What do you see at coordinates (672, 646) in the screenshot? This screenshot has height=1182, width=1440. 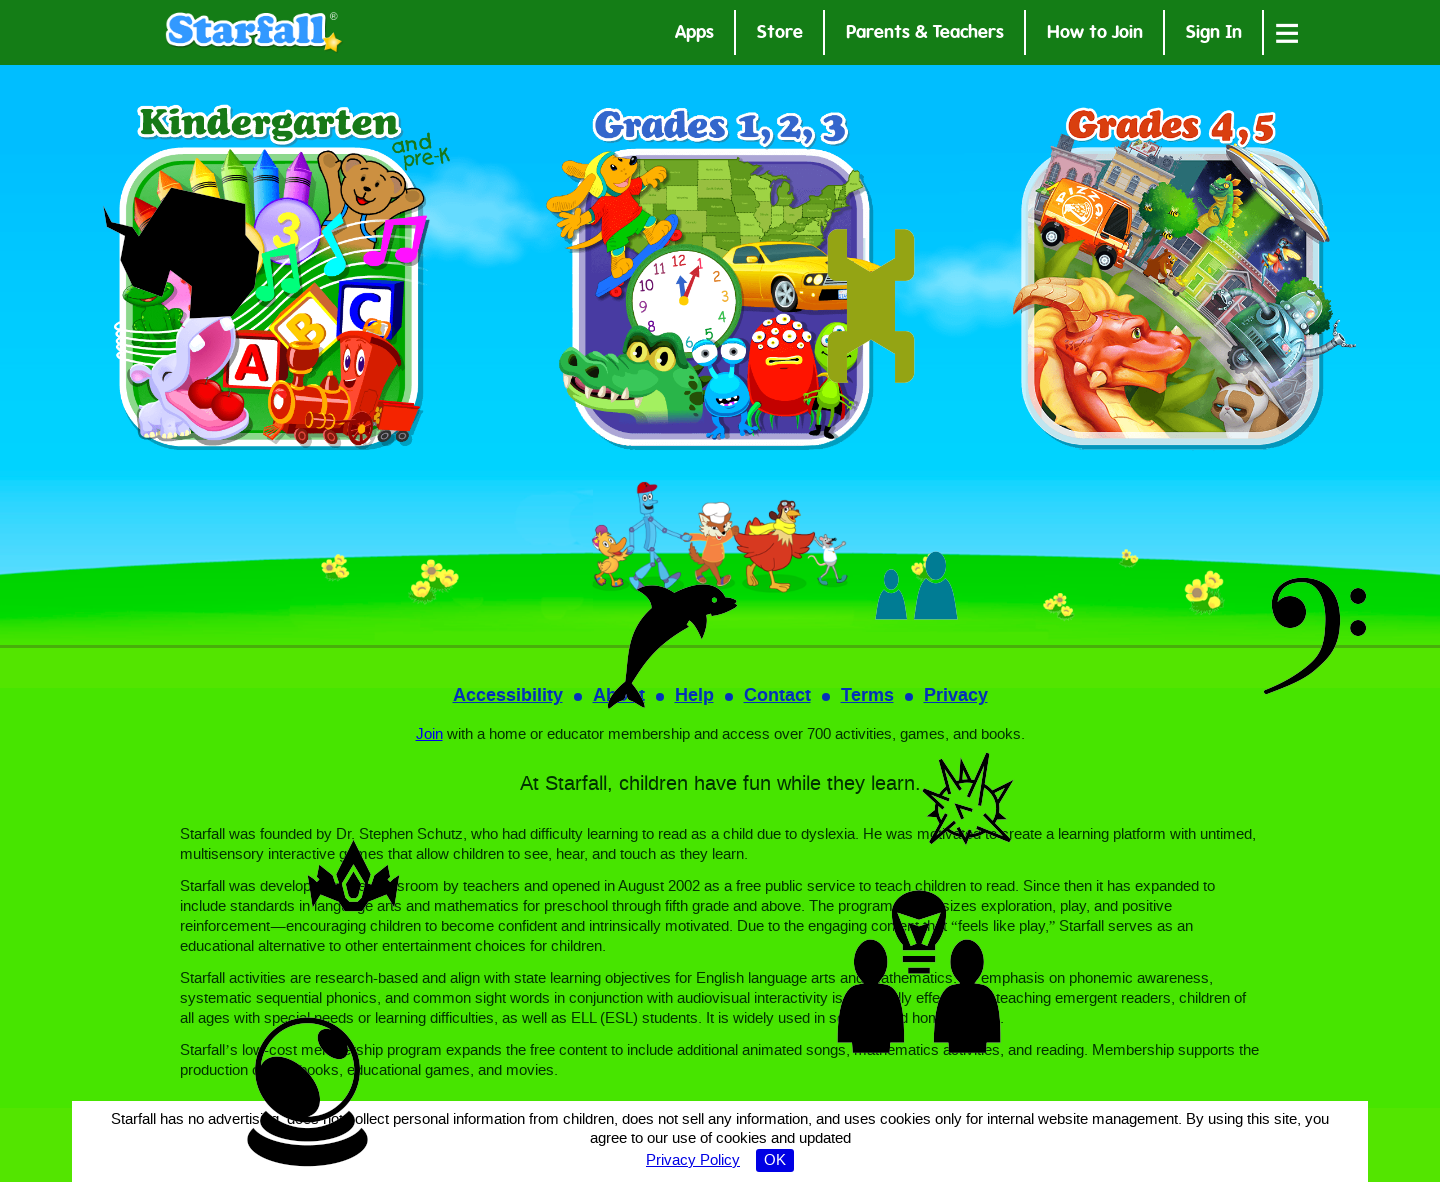 I see `access marine life or ocean-themed content` at bounding box center [672, 646].